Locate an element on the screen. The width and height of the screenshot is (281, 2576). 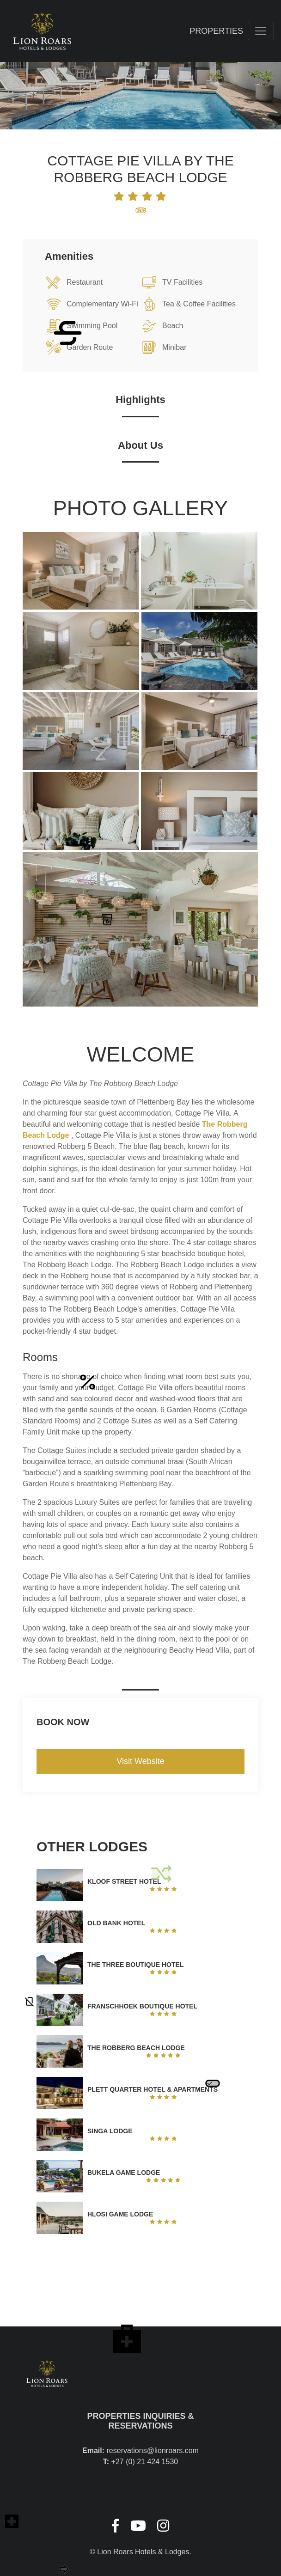
find nearby drink or beverage locations is located at coordinates (107, 920).